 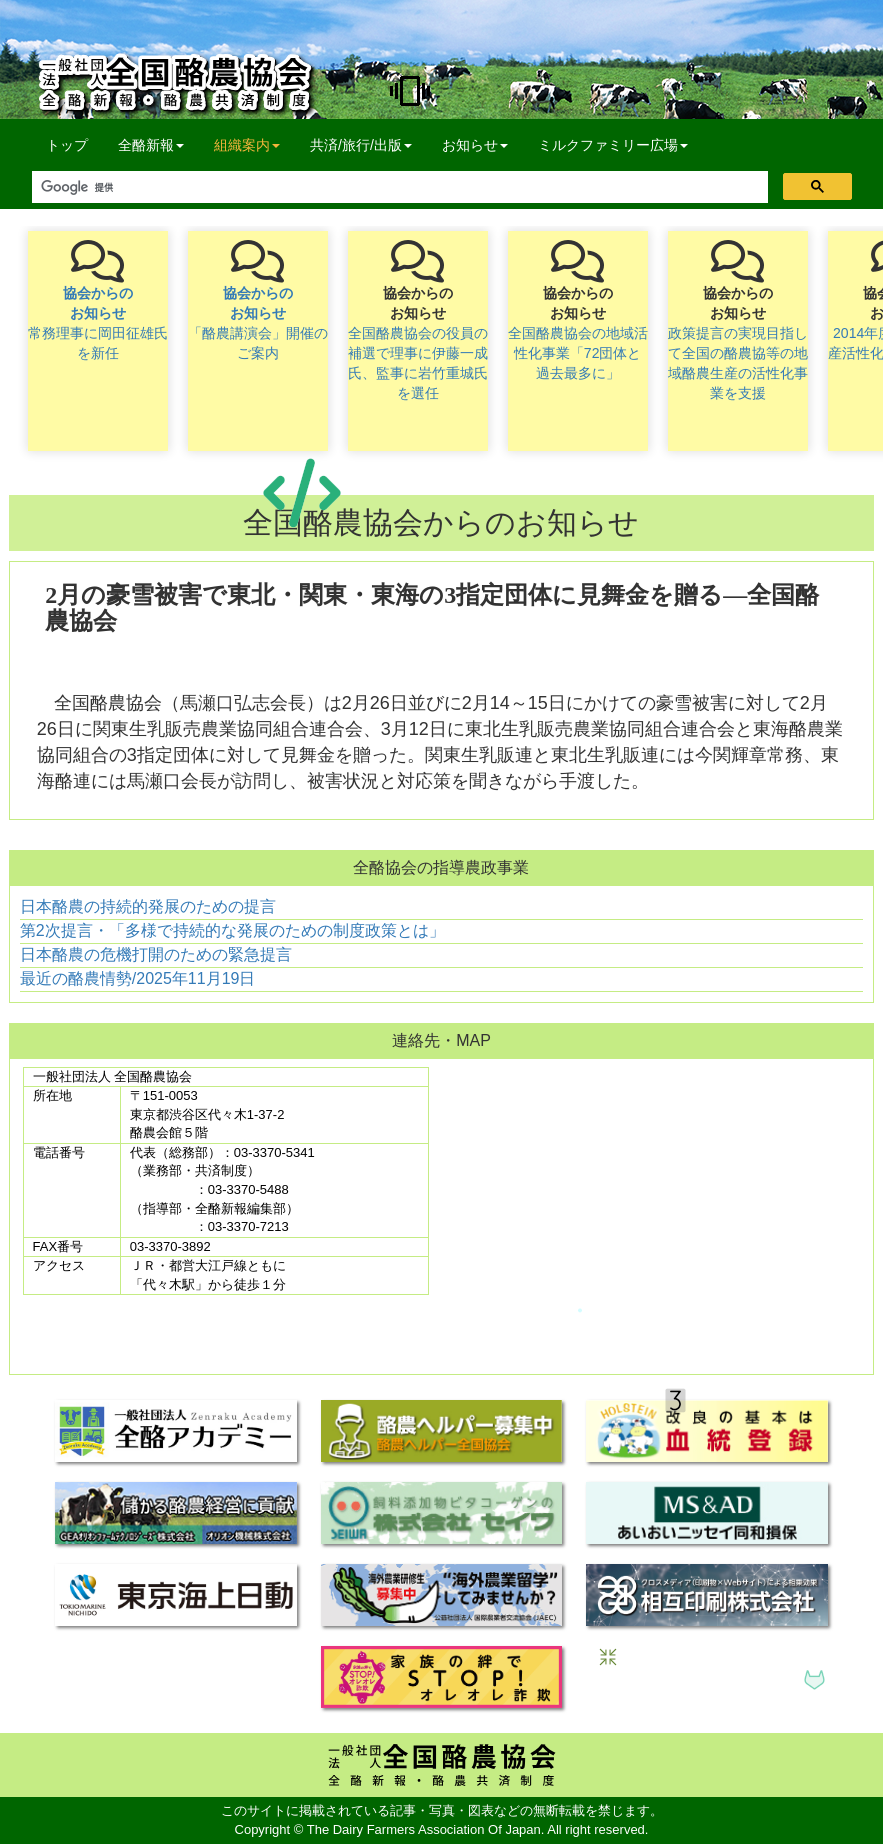 I want to click on indicates step three in a multi-step process, so click(x=675, y=1400).